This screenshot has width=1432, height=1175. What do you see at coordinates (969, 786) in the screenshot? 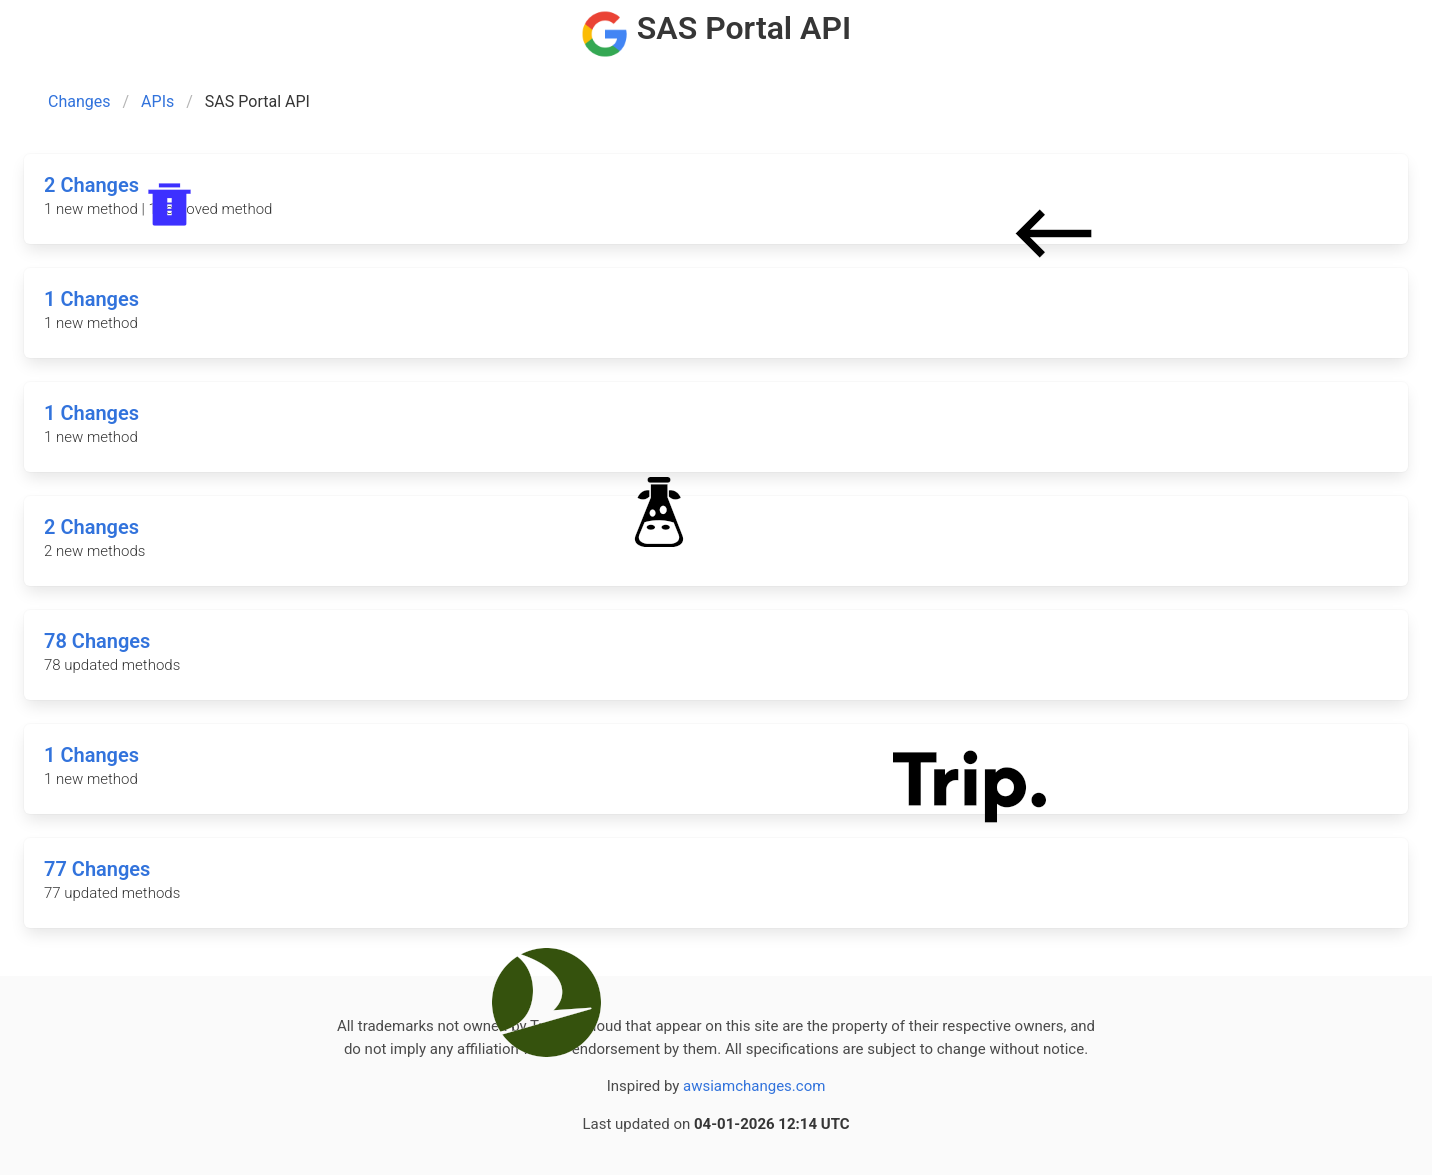
I see `open the Trip.com app` at bounding box center [969, 786].